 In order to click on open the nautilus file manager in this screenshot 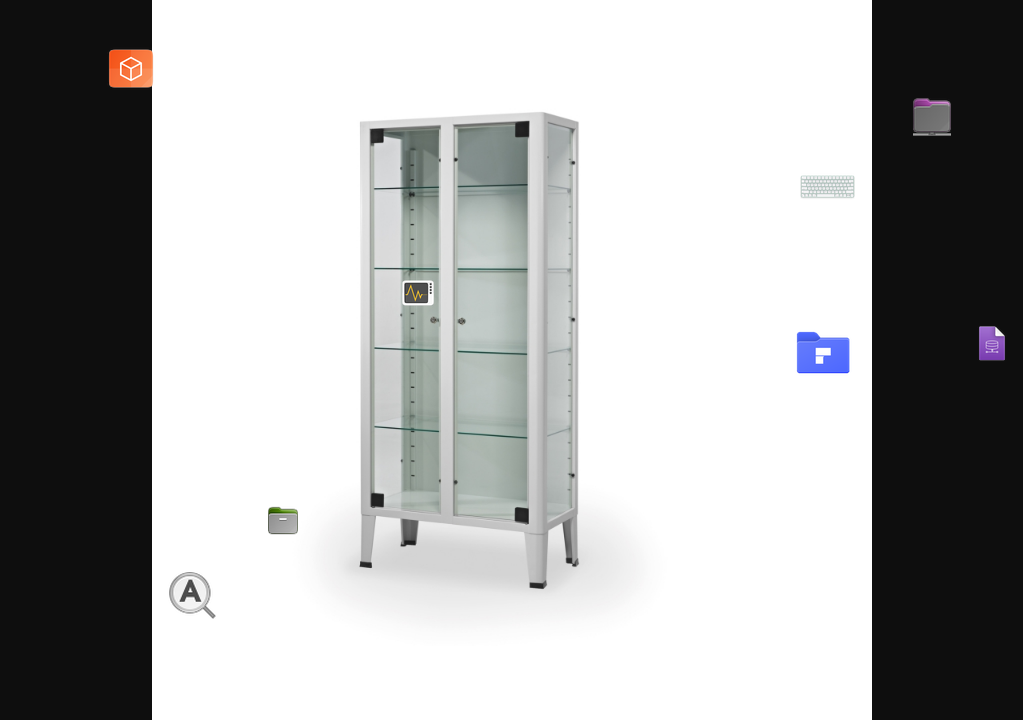, I will do `click(283, 520)`.